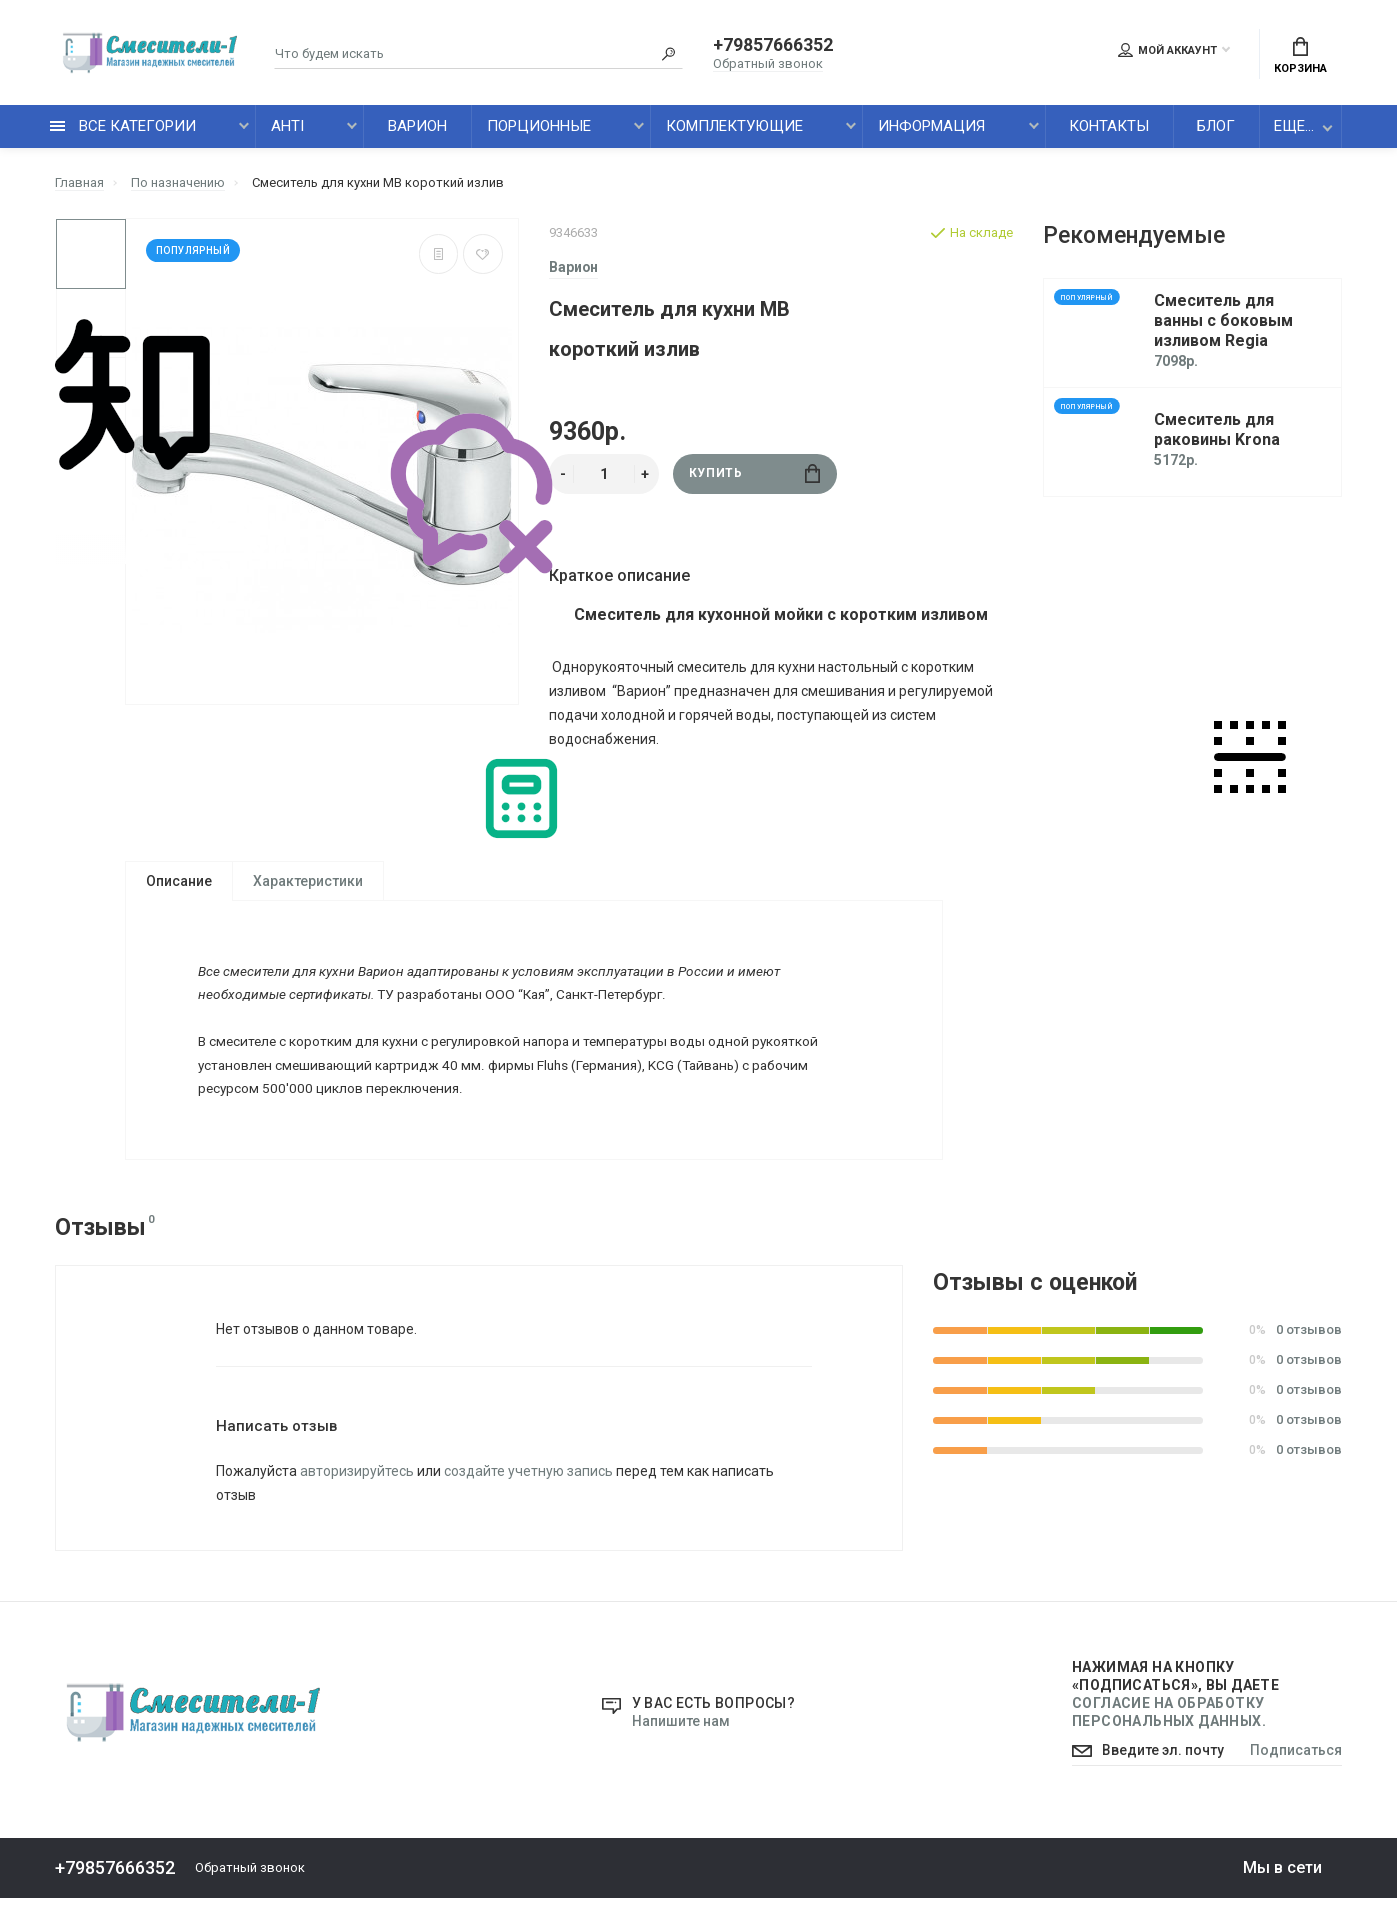 The width and height of the screenshot is (1397, 1925). What do you see at coordinates (521, 798) in the screenshot?
I see `open the calculator app` at bounding box center [521, 798].